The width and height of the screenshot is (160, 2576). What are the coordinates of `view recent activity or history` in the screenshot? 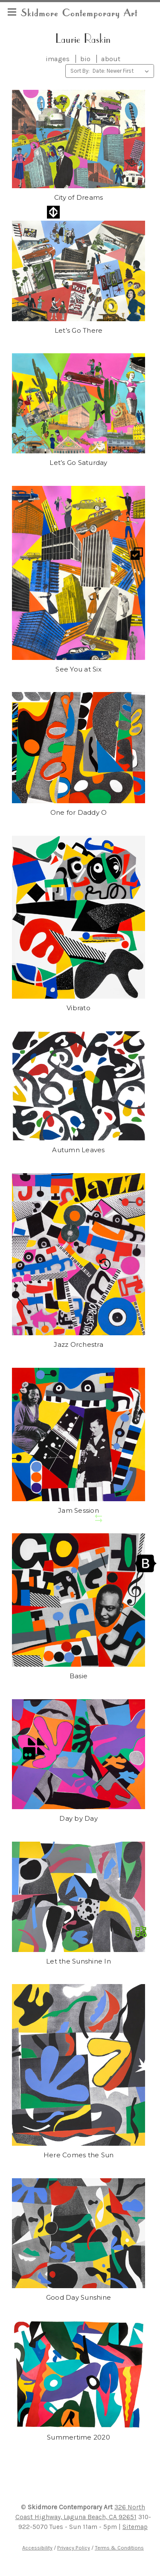 It's located at (105, 1264).